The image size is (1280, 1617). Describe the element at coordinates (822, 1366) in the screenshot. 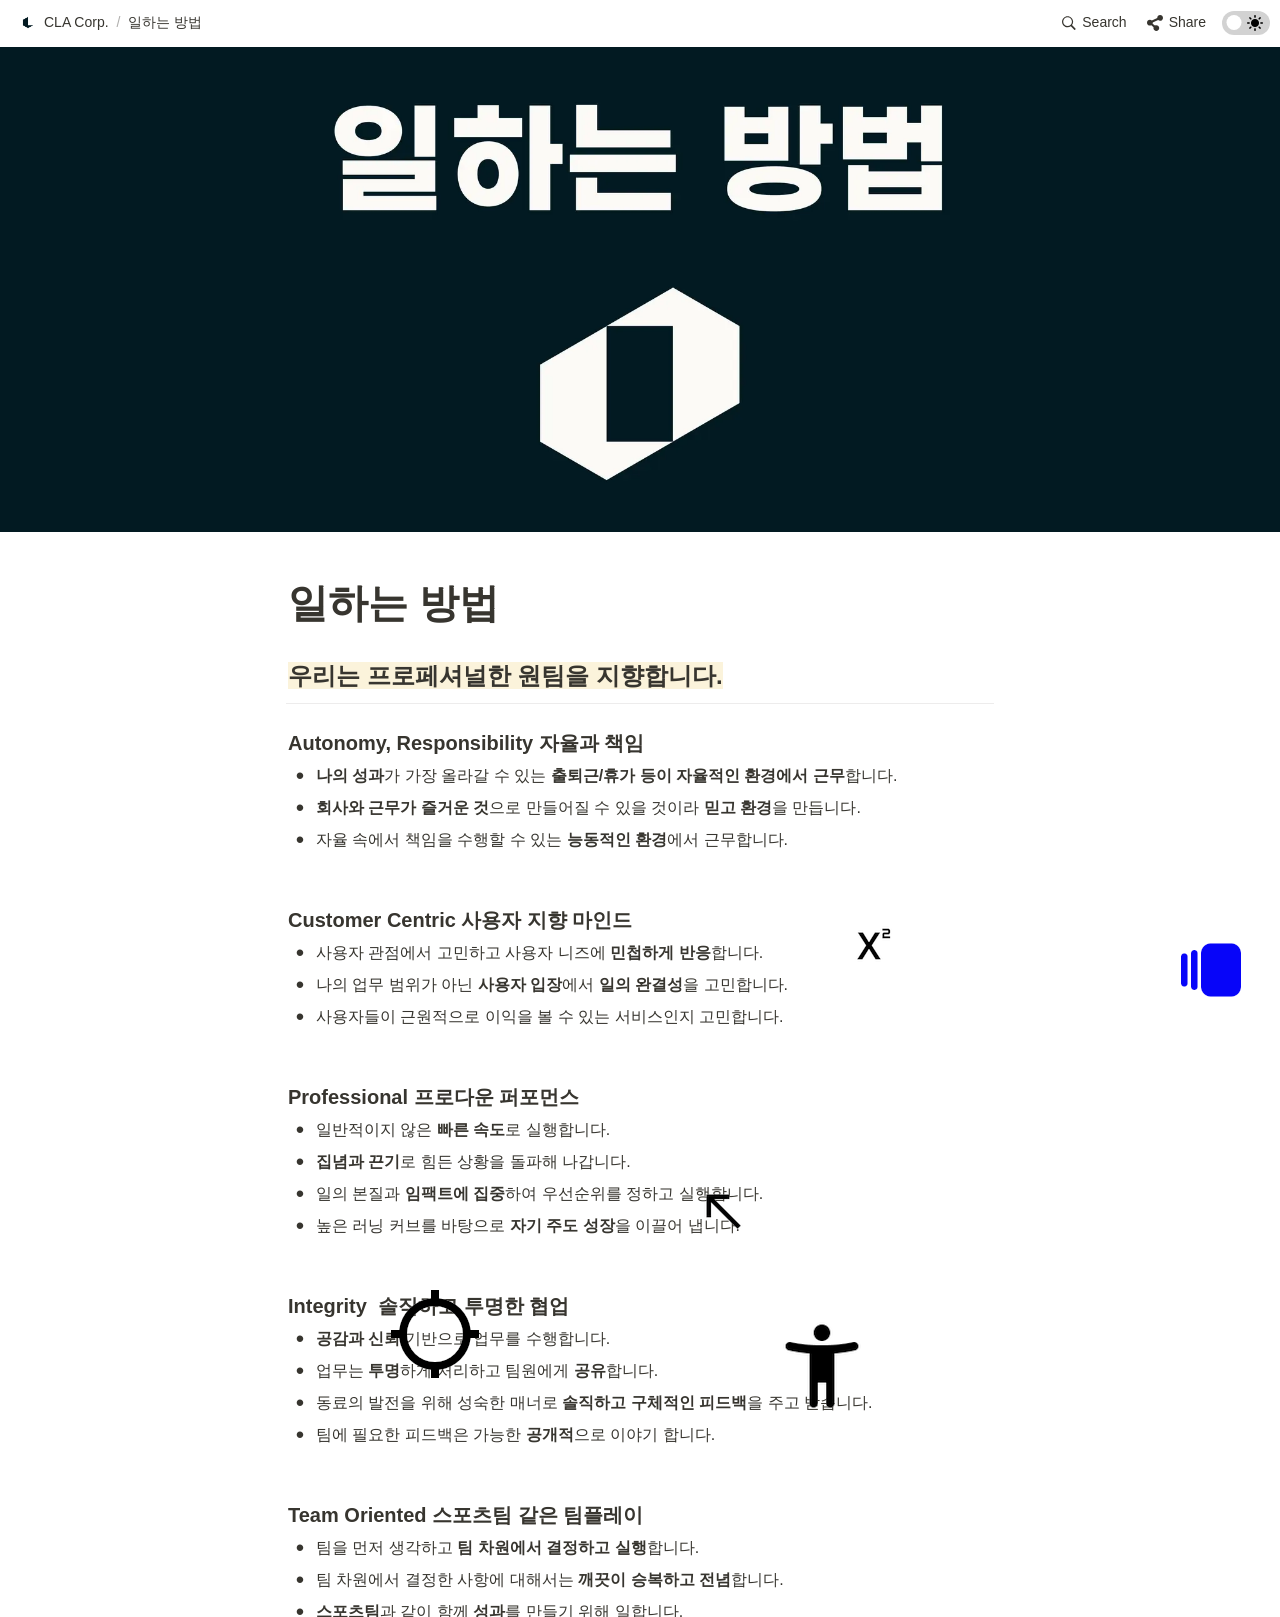

I see `access accessibility settings` at that location.